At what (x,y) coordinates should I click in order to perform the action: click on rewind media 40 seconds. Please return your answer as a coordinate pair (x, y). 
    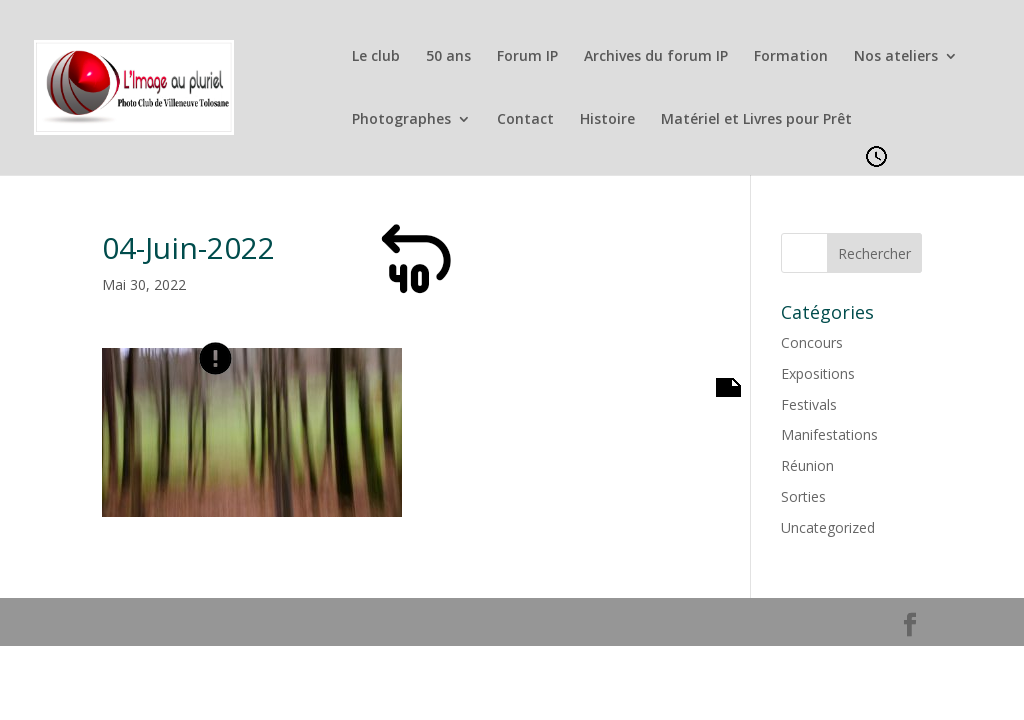
    Looking at the image, I should click on (414, 260).